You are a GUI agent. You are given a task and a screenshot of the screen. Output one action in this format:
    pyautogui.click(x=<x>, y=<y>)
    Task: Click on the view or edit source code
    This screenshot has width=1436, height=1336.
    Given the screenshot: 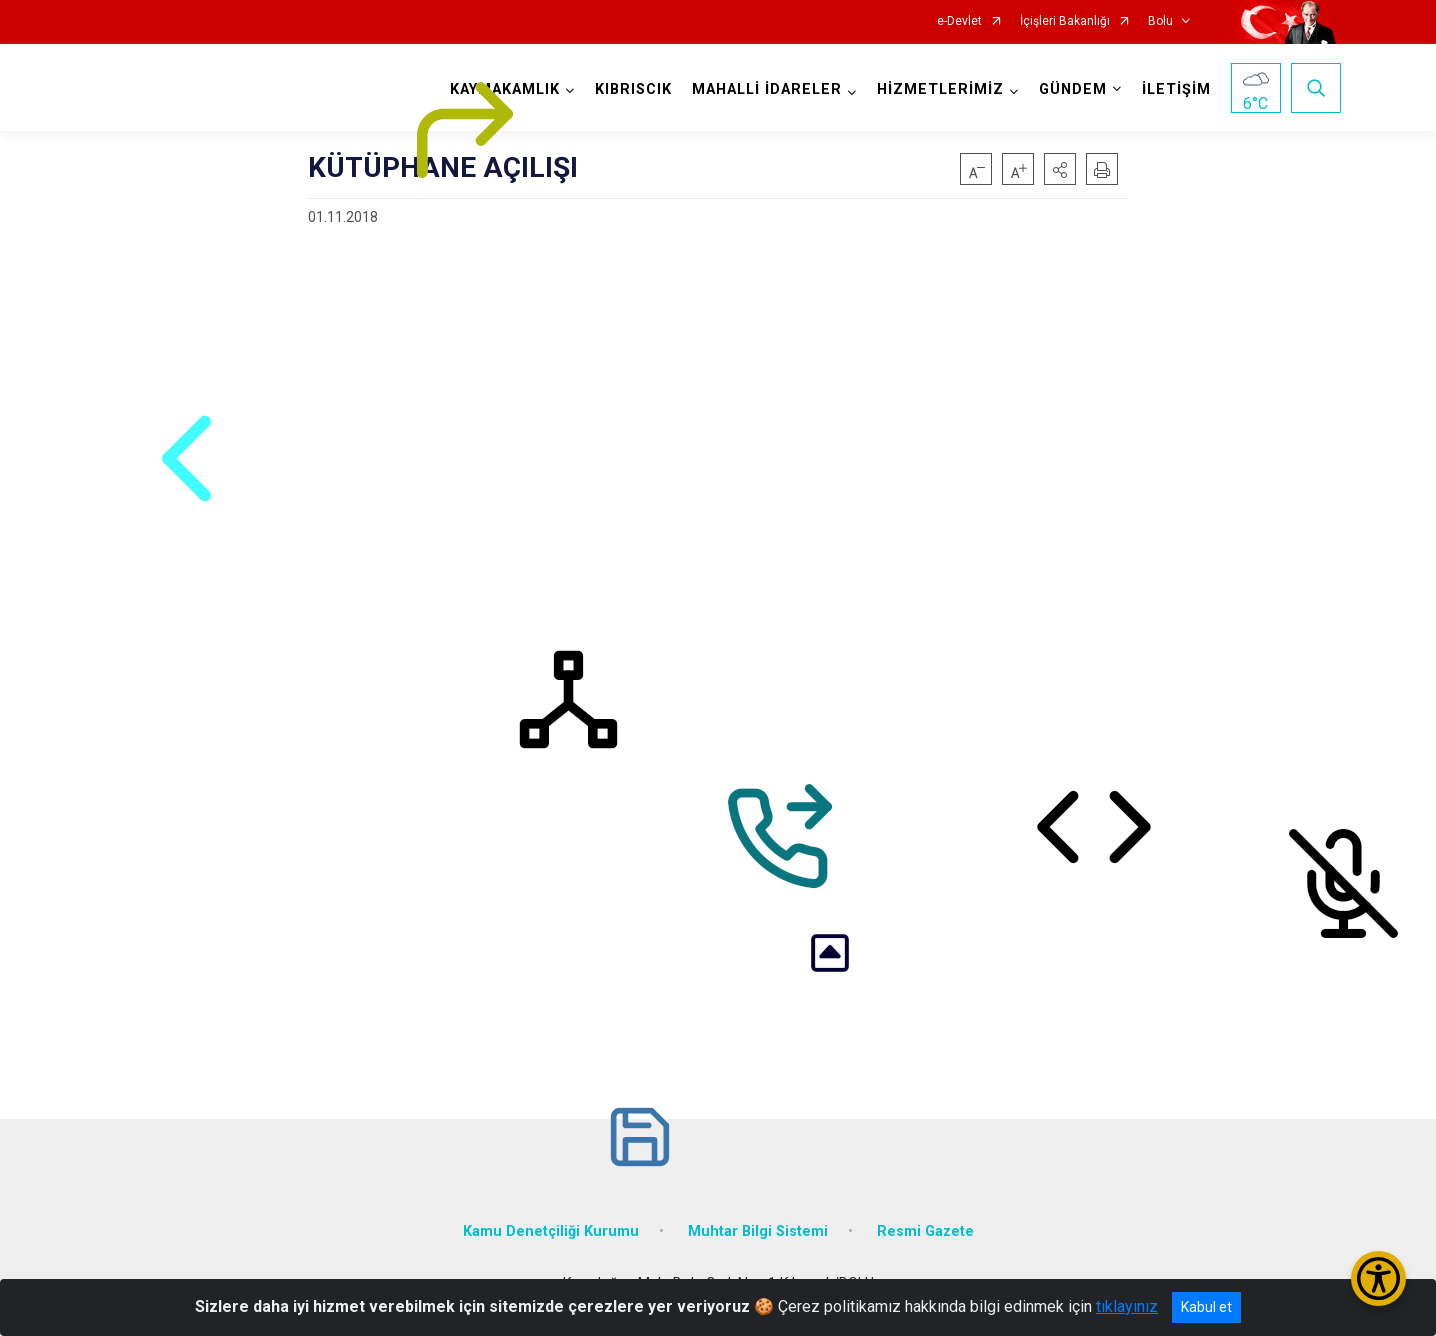 What is the action you would take?
    pyautogui.click(x=1094, y=827)
    